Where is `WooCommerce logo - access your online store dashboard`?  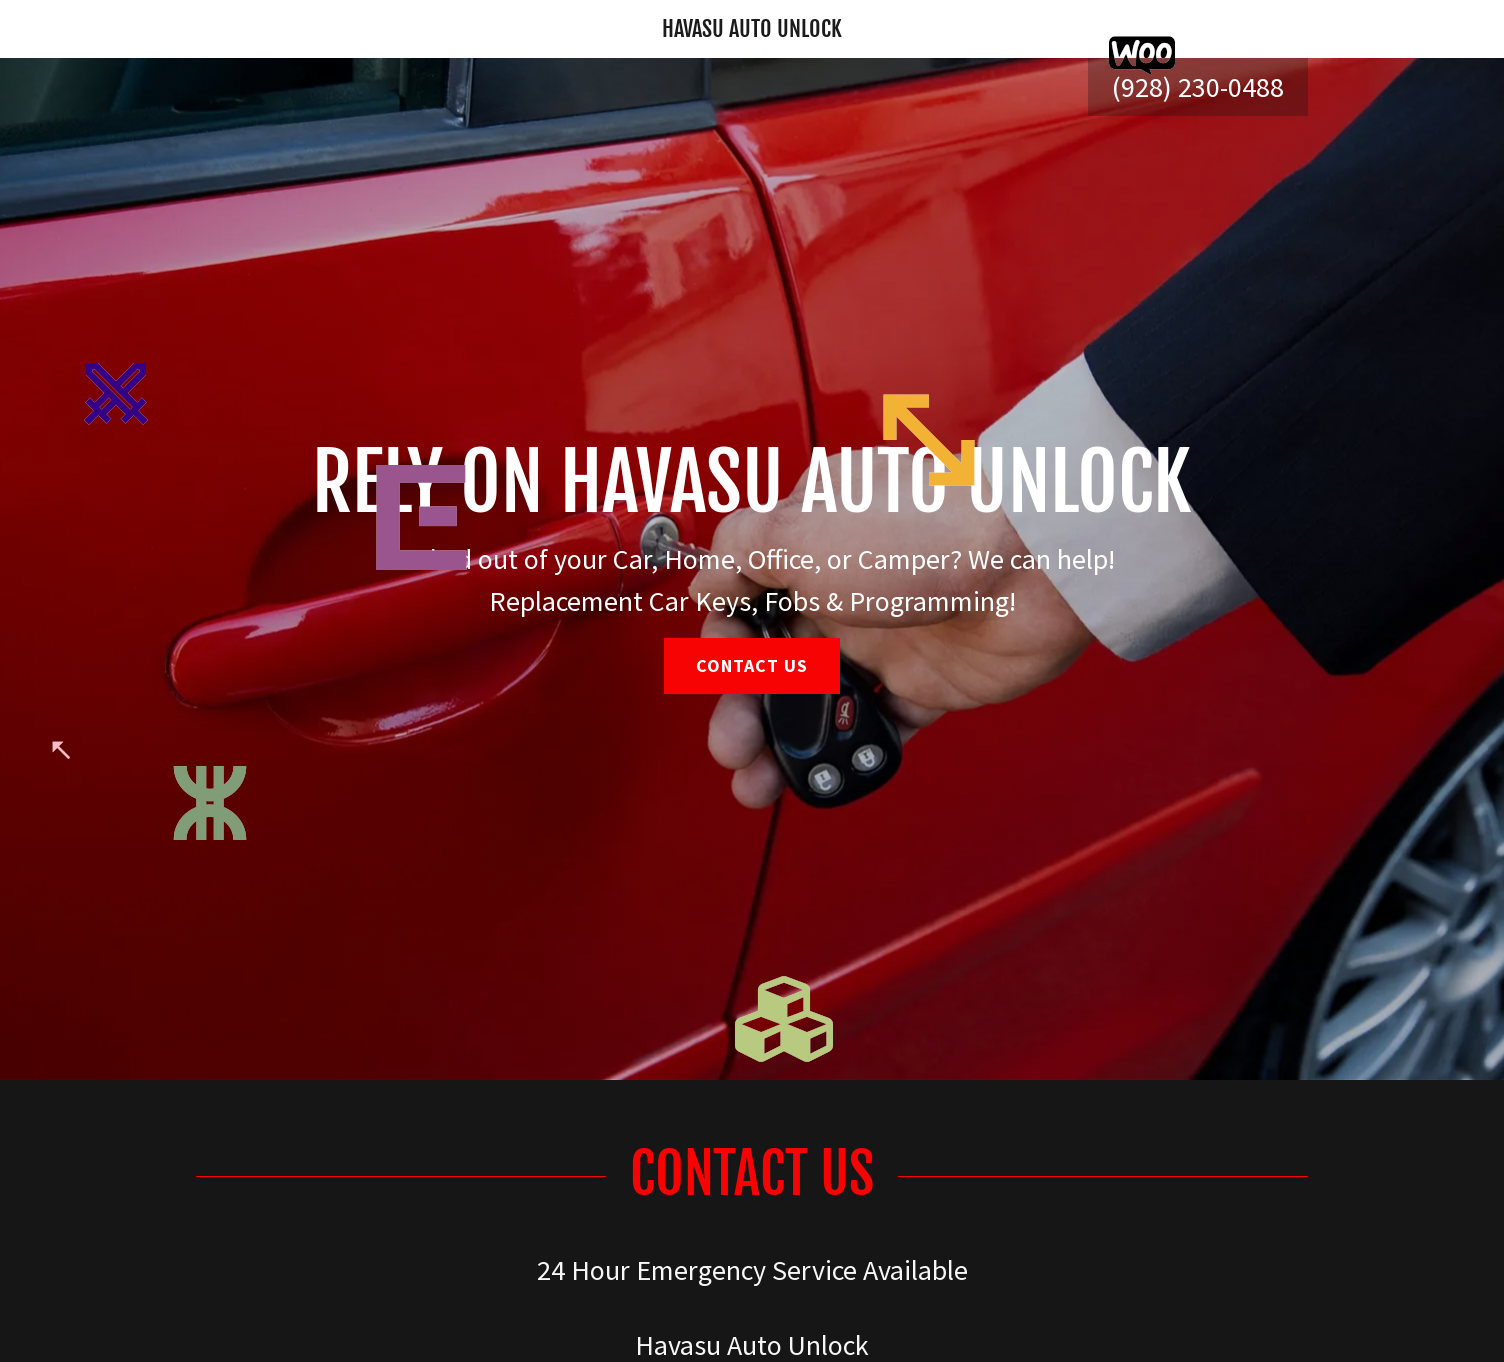 WooCommerce logo - access your online store dashboard is located at coordinates (1142, 56).